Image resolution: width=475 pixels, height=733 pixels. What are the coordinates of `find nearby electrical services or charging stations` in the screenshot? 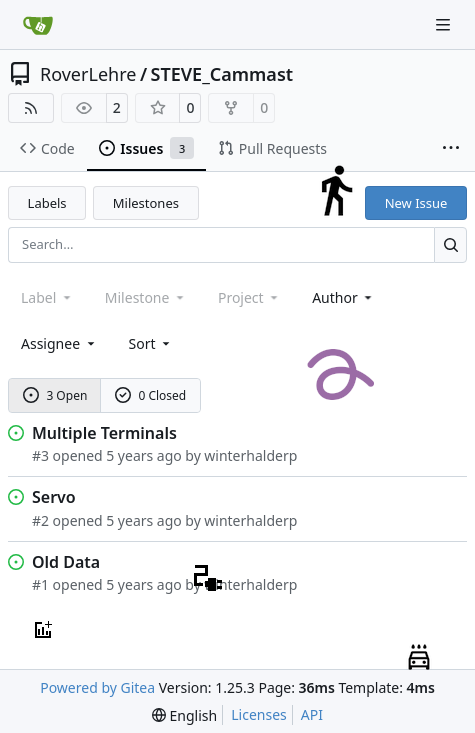 It's located at (208, 578).